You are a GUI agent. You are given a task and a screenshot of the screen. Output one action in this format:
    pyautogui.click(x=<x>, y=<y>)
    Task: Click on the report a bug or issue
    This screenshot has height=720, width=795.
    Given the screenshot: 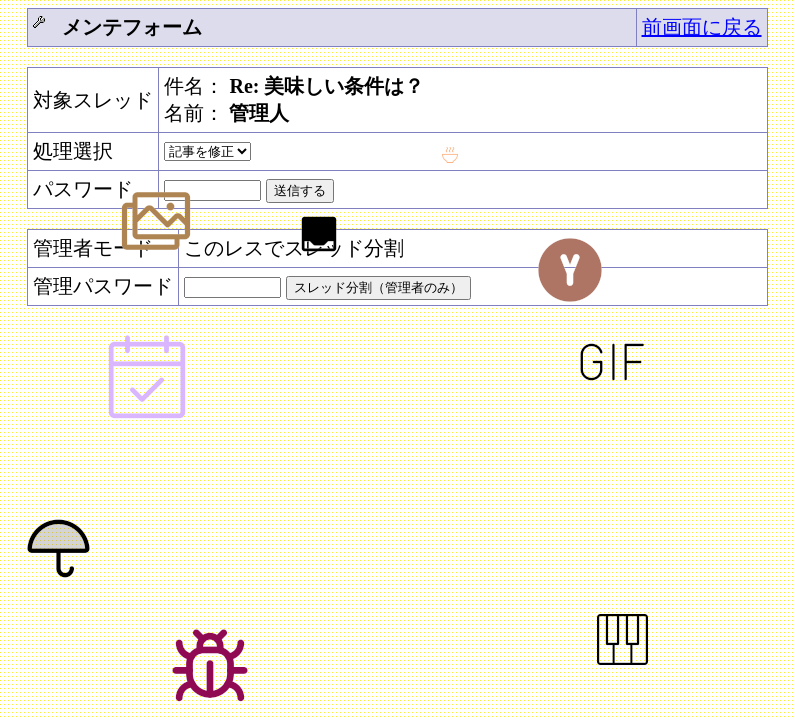 What is the action you would take?
    pyautogui.click(x=210, y=667)
    